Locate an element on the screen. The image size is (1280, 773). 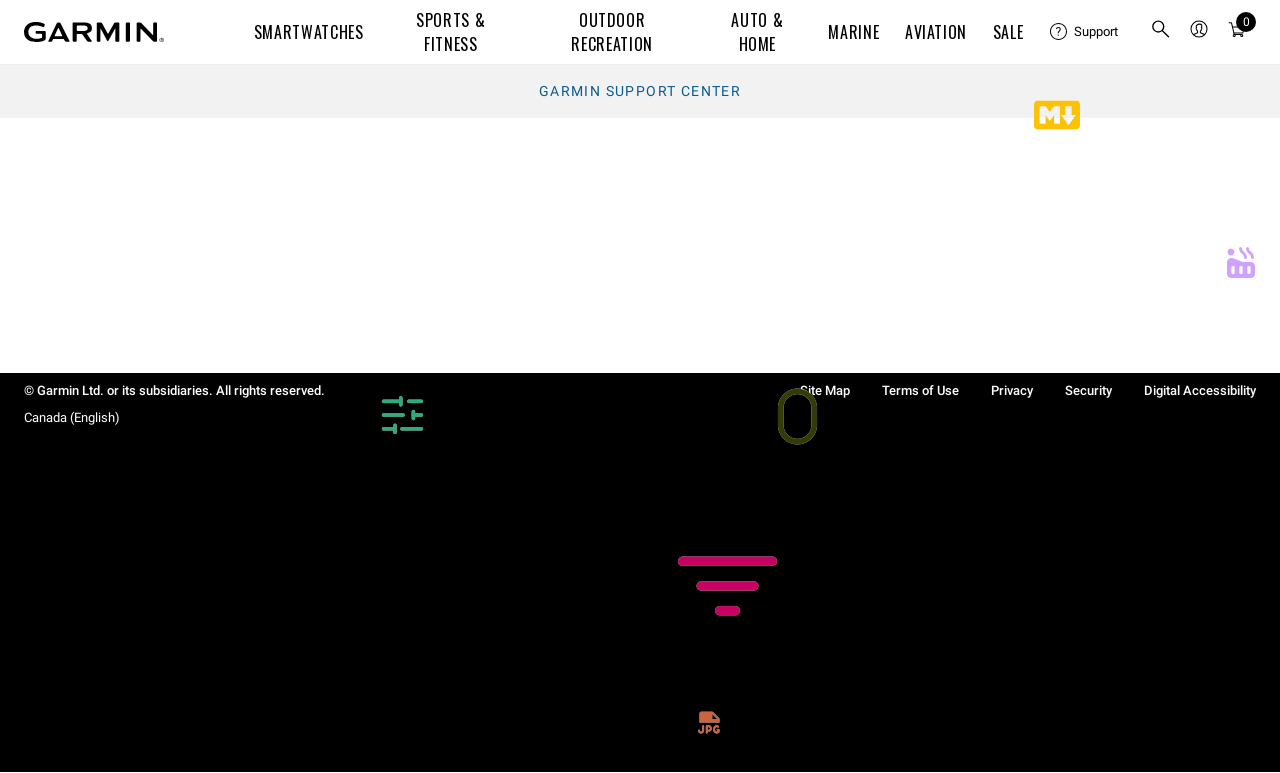
filter or sort list items is located at coordinates (727, 587).